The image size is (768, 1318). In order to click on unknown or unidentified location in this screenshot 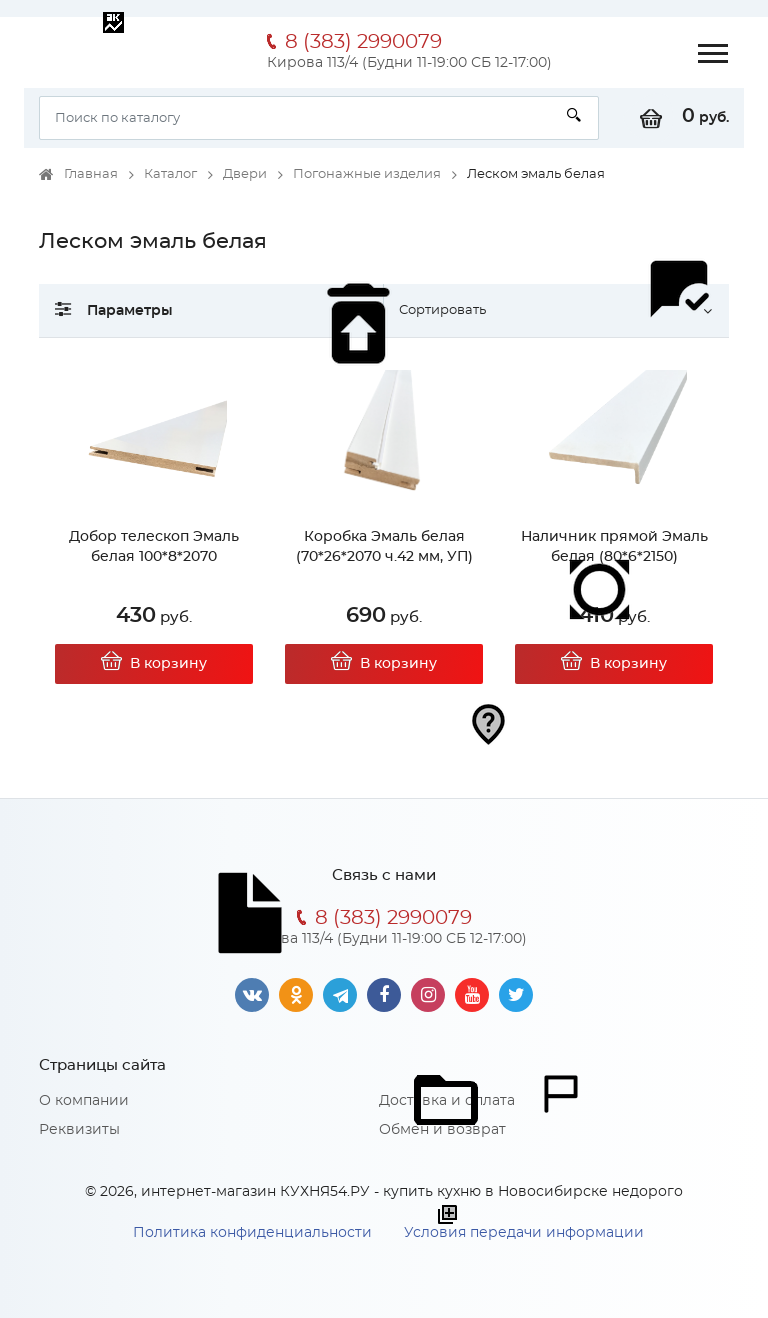, I will do `click(488, 724)`.